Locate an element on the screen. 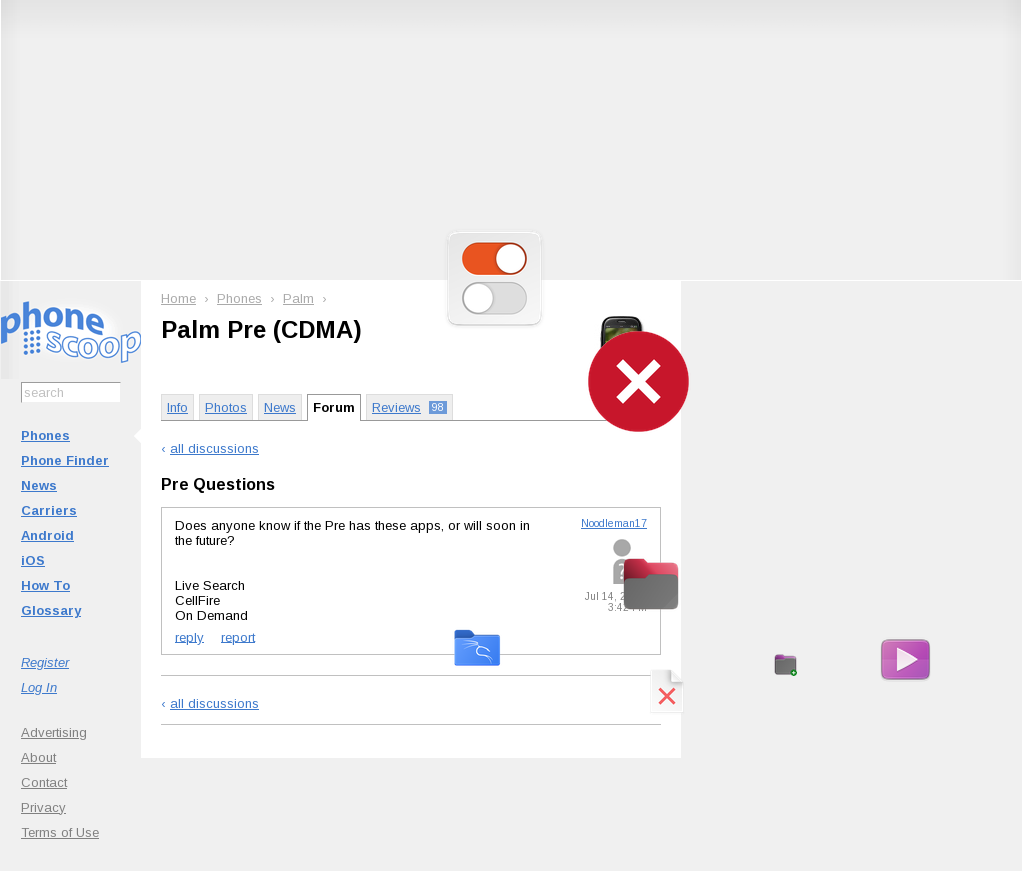 The image size is (1022, 871). an open folder in the file system is located at coordinates (651, 584).